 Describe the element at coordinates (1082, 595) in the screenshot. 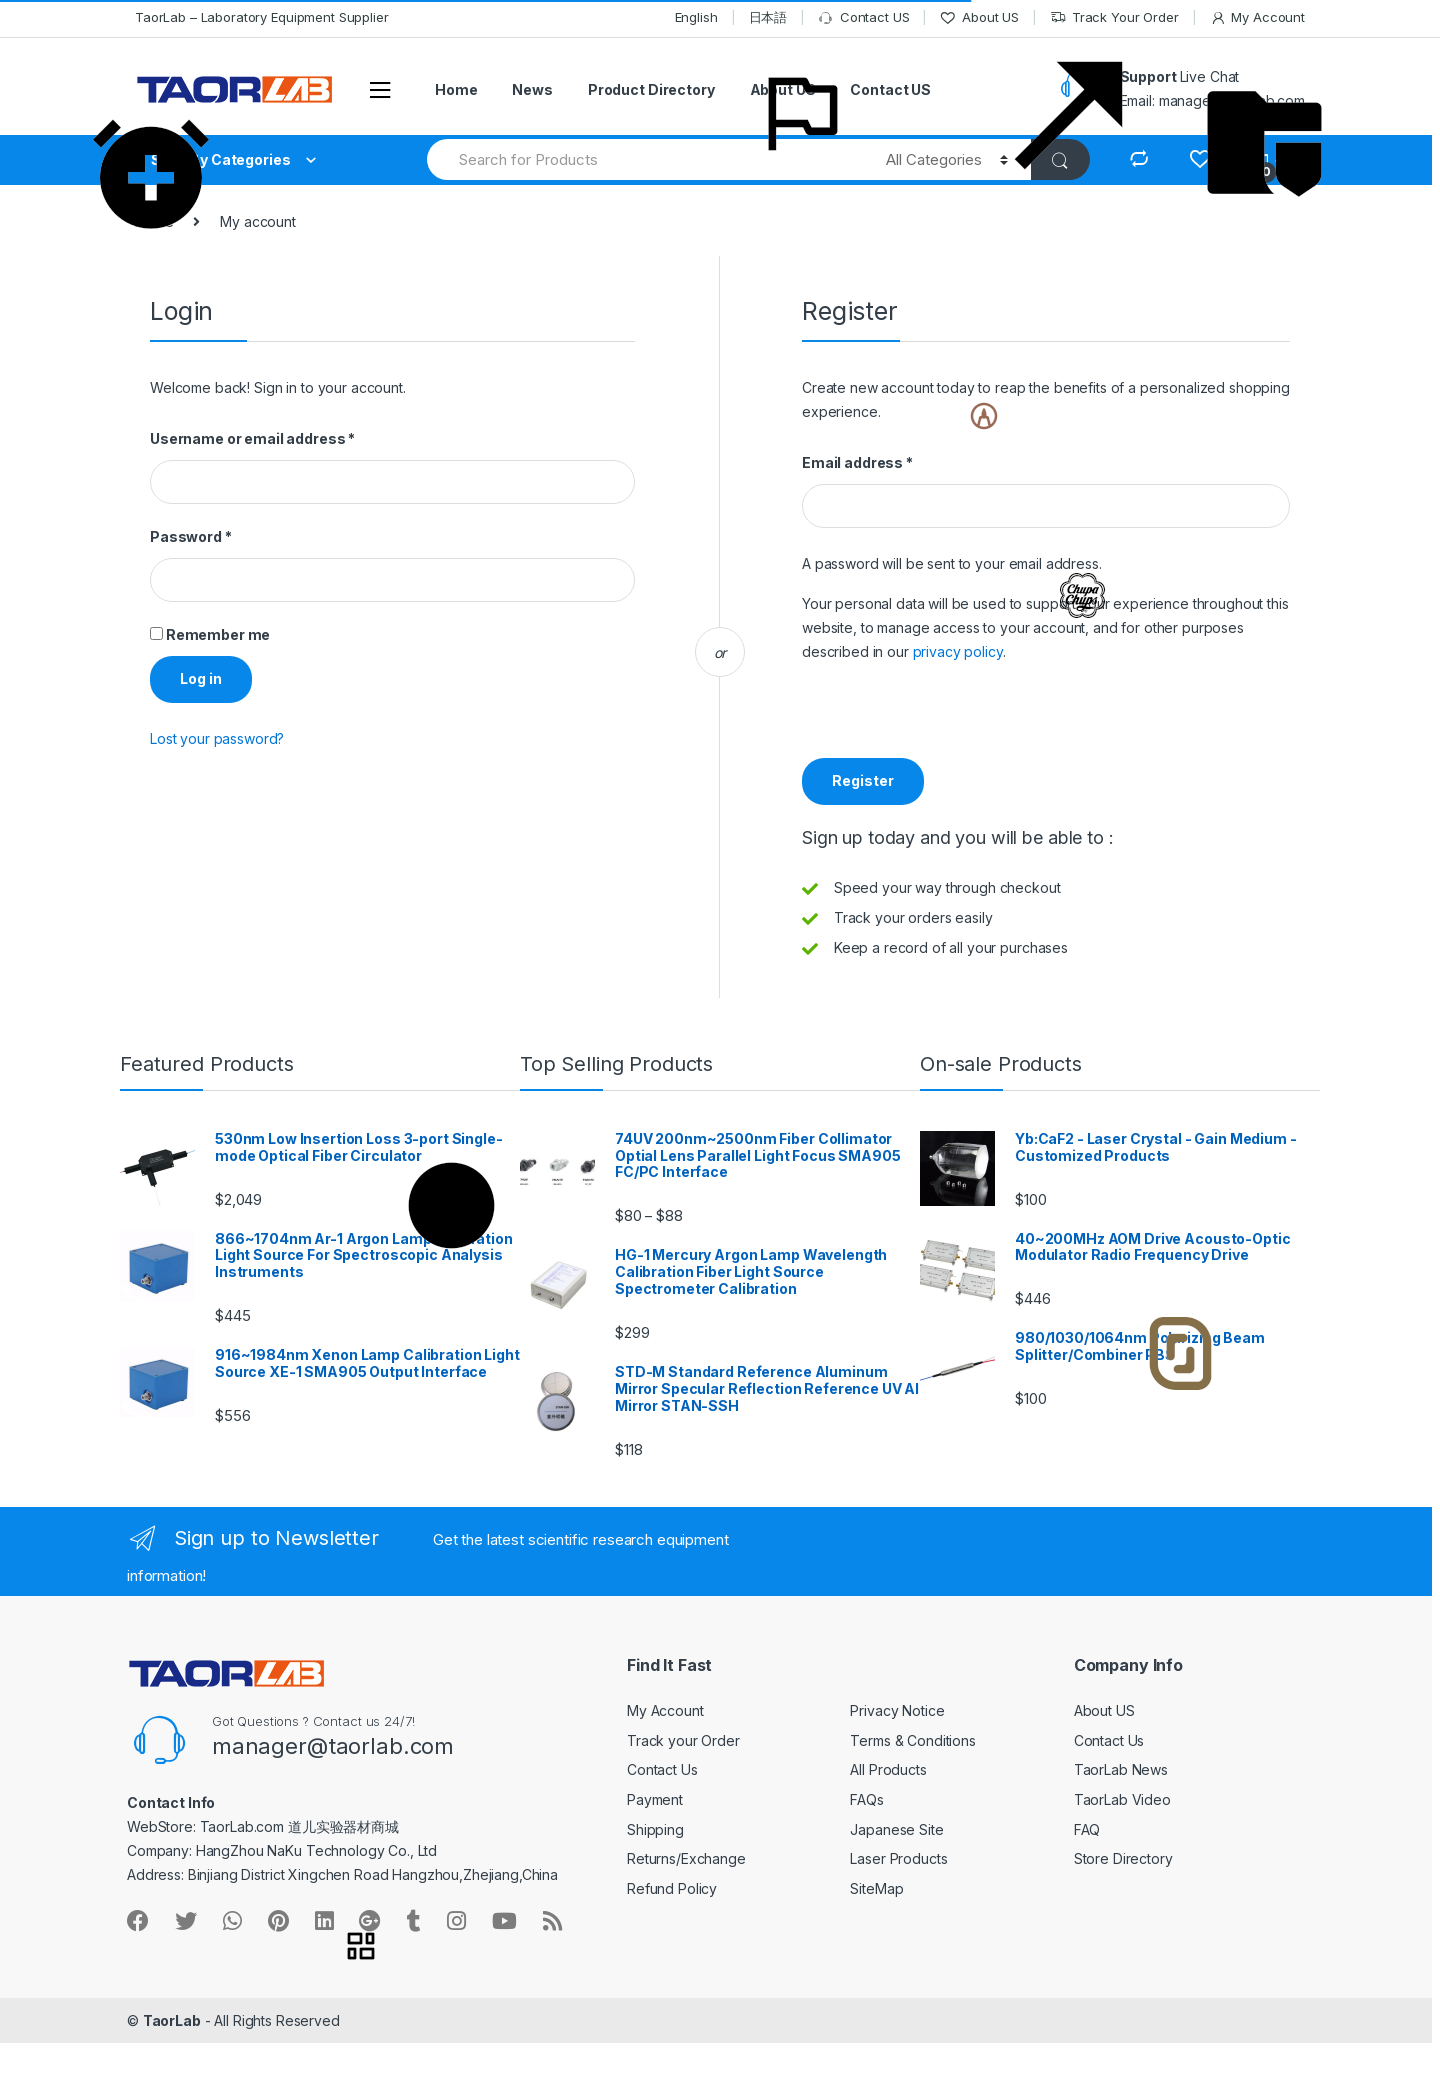

I see `chupa chups brand logo` at that location.